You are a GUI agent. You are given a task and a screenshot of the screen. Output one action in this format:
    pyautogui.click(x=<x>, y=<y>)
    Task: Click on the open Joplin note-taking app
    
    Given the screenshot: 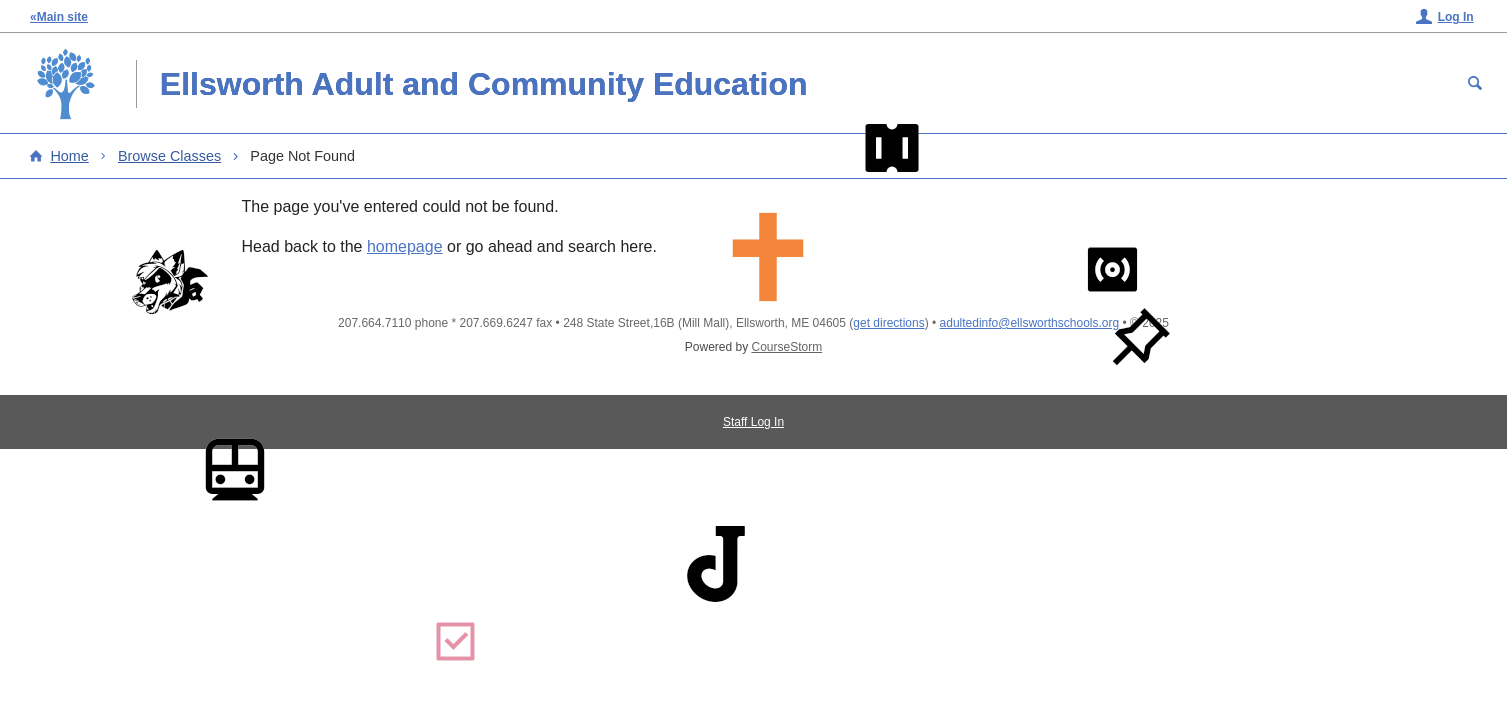 What is the action you would take?
    pyautogui.click(x=716, y=564)
    